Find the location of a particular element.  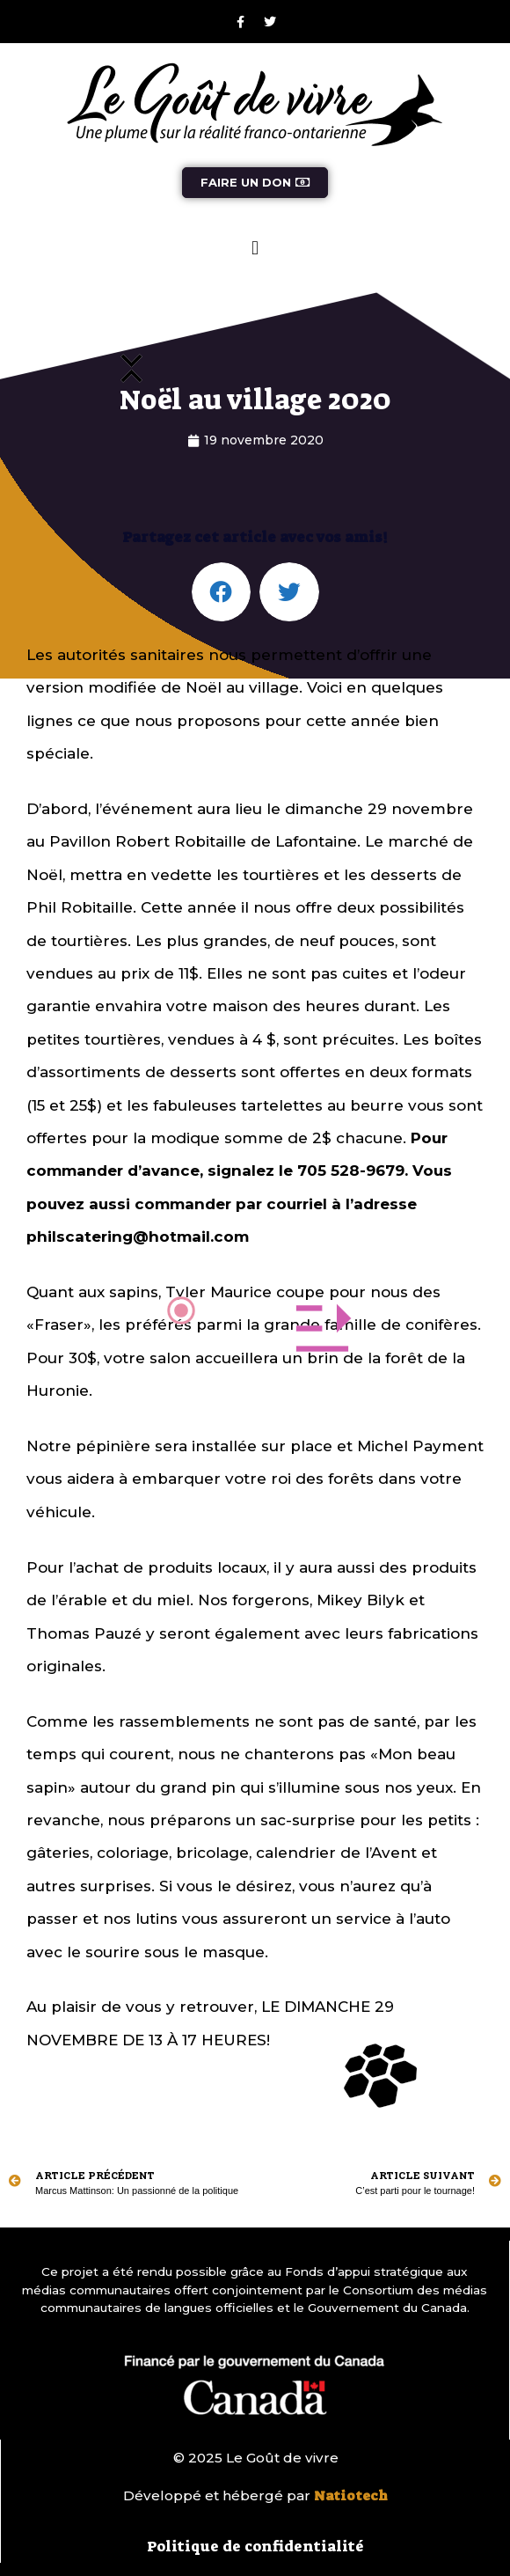

selected radio button option is located at coordinates (181, 1310).